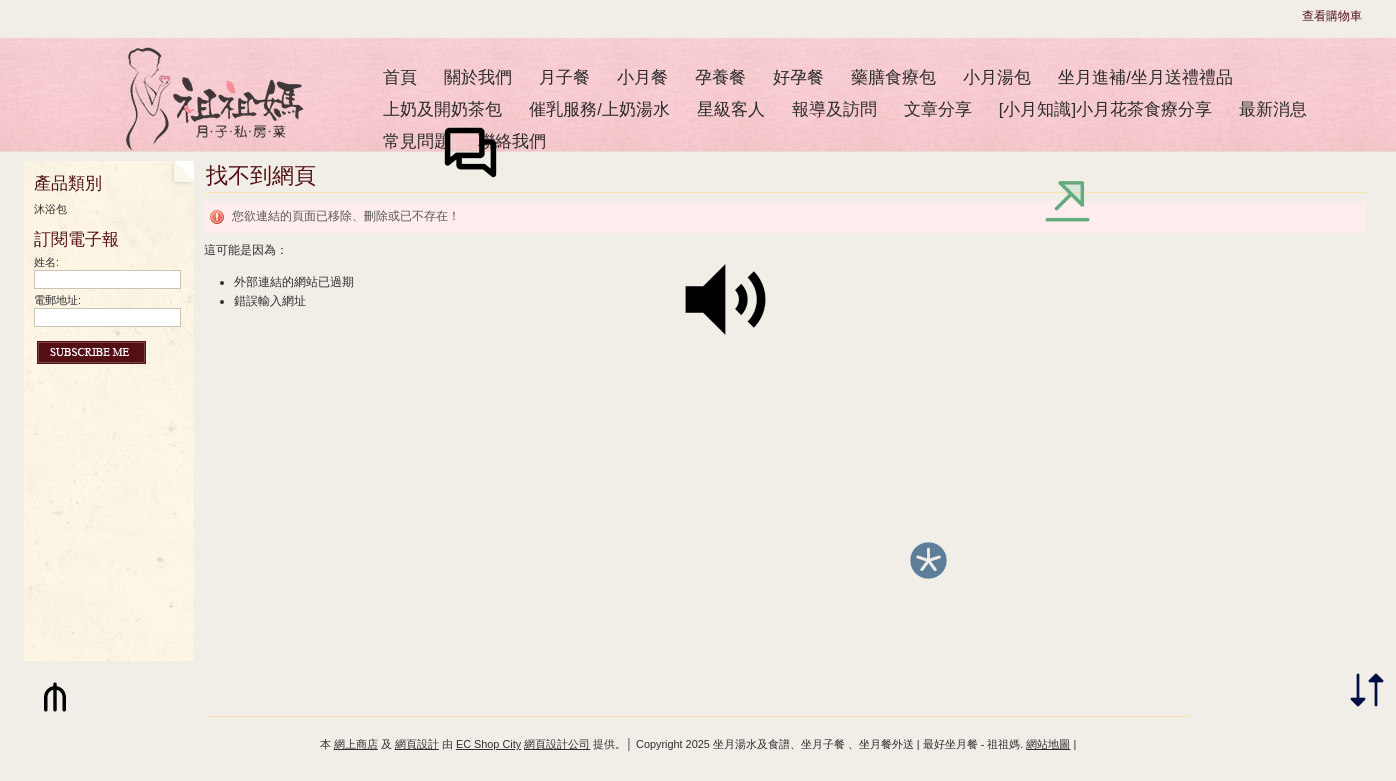 The image size is (1396, 781). I want to click on increase audio volume, so click(725, 299).